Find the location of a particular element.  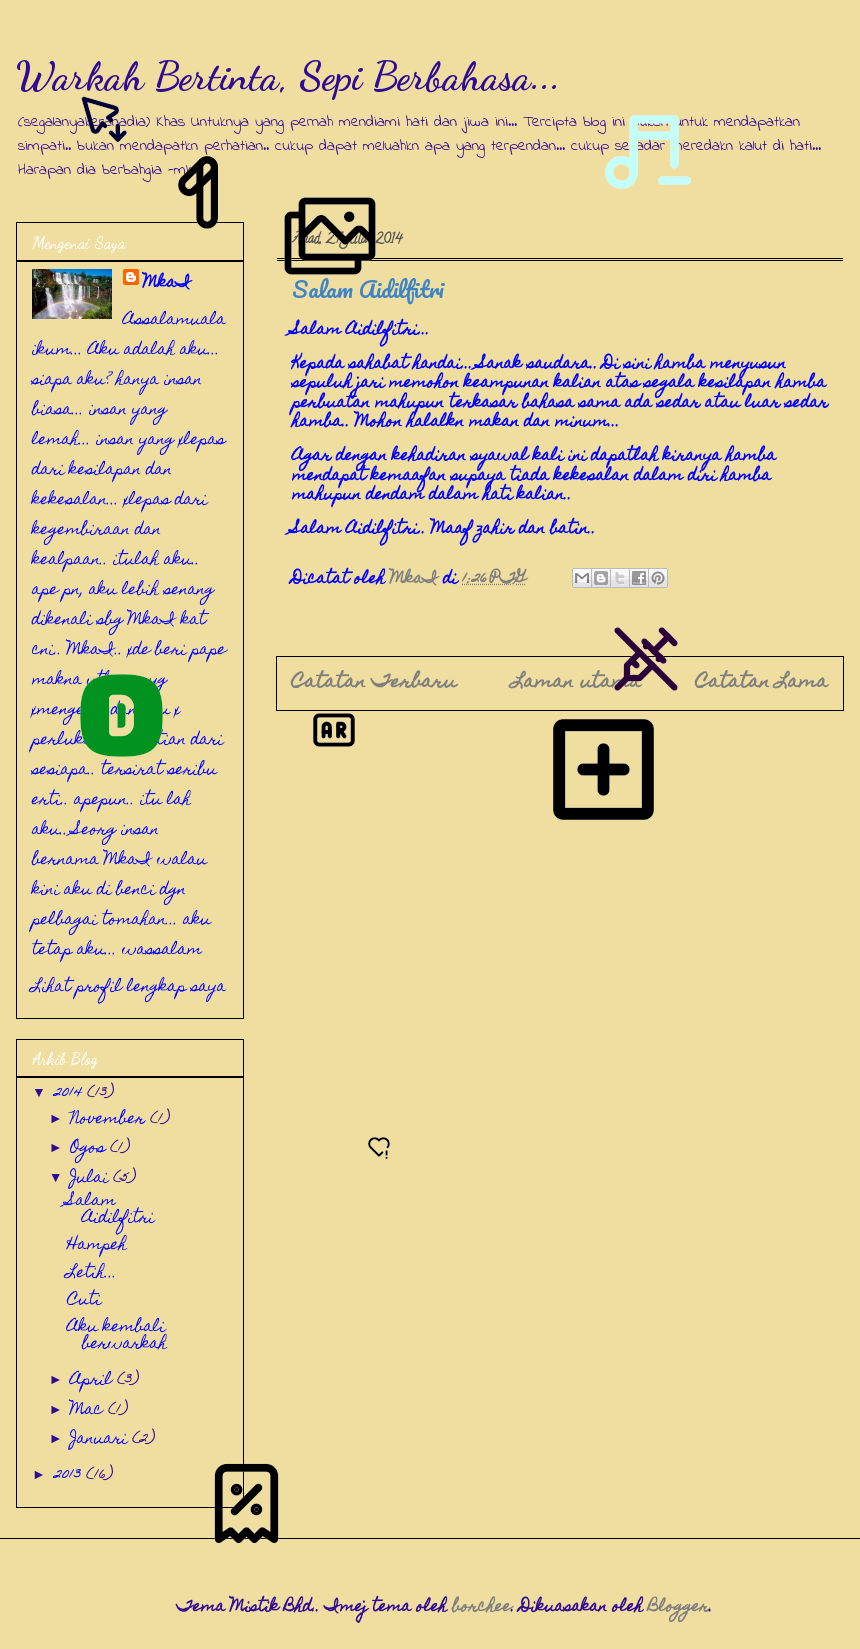

indicates vaccination not available or required is located at coordinates (646, 659).